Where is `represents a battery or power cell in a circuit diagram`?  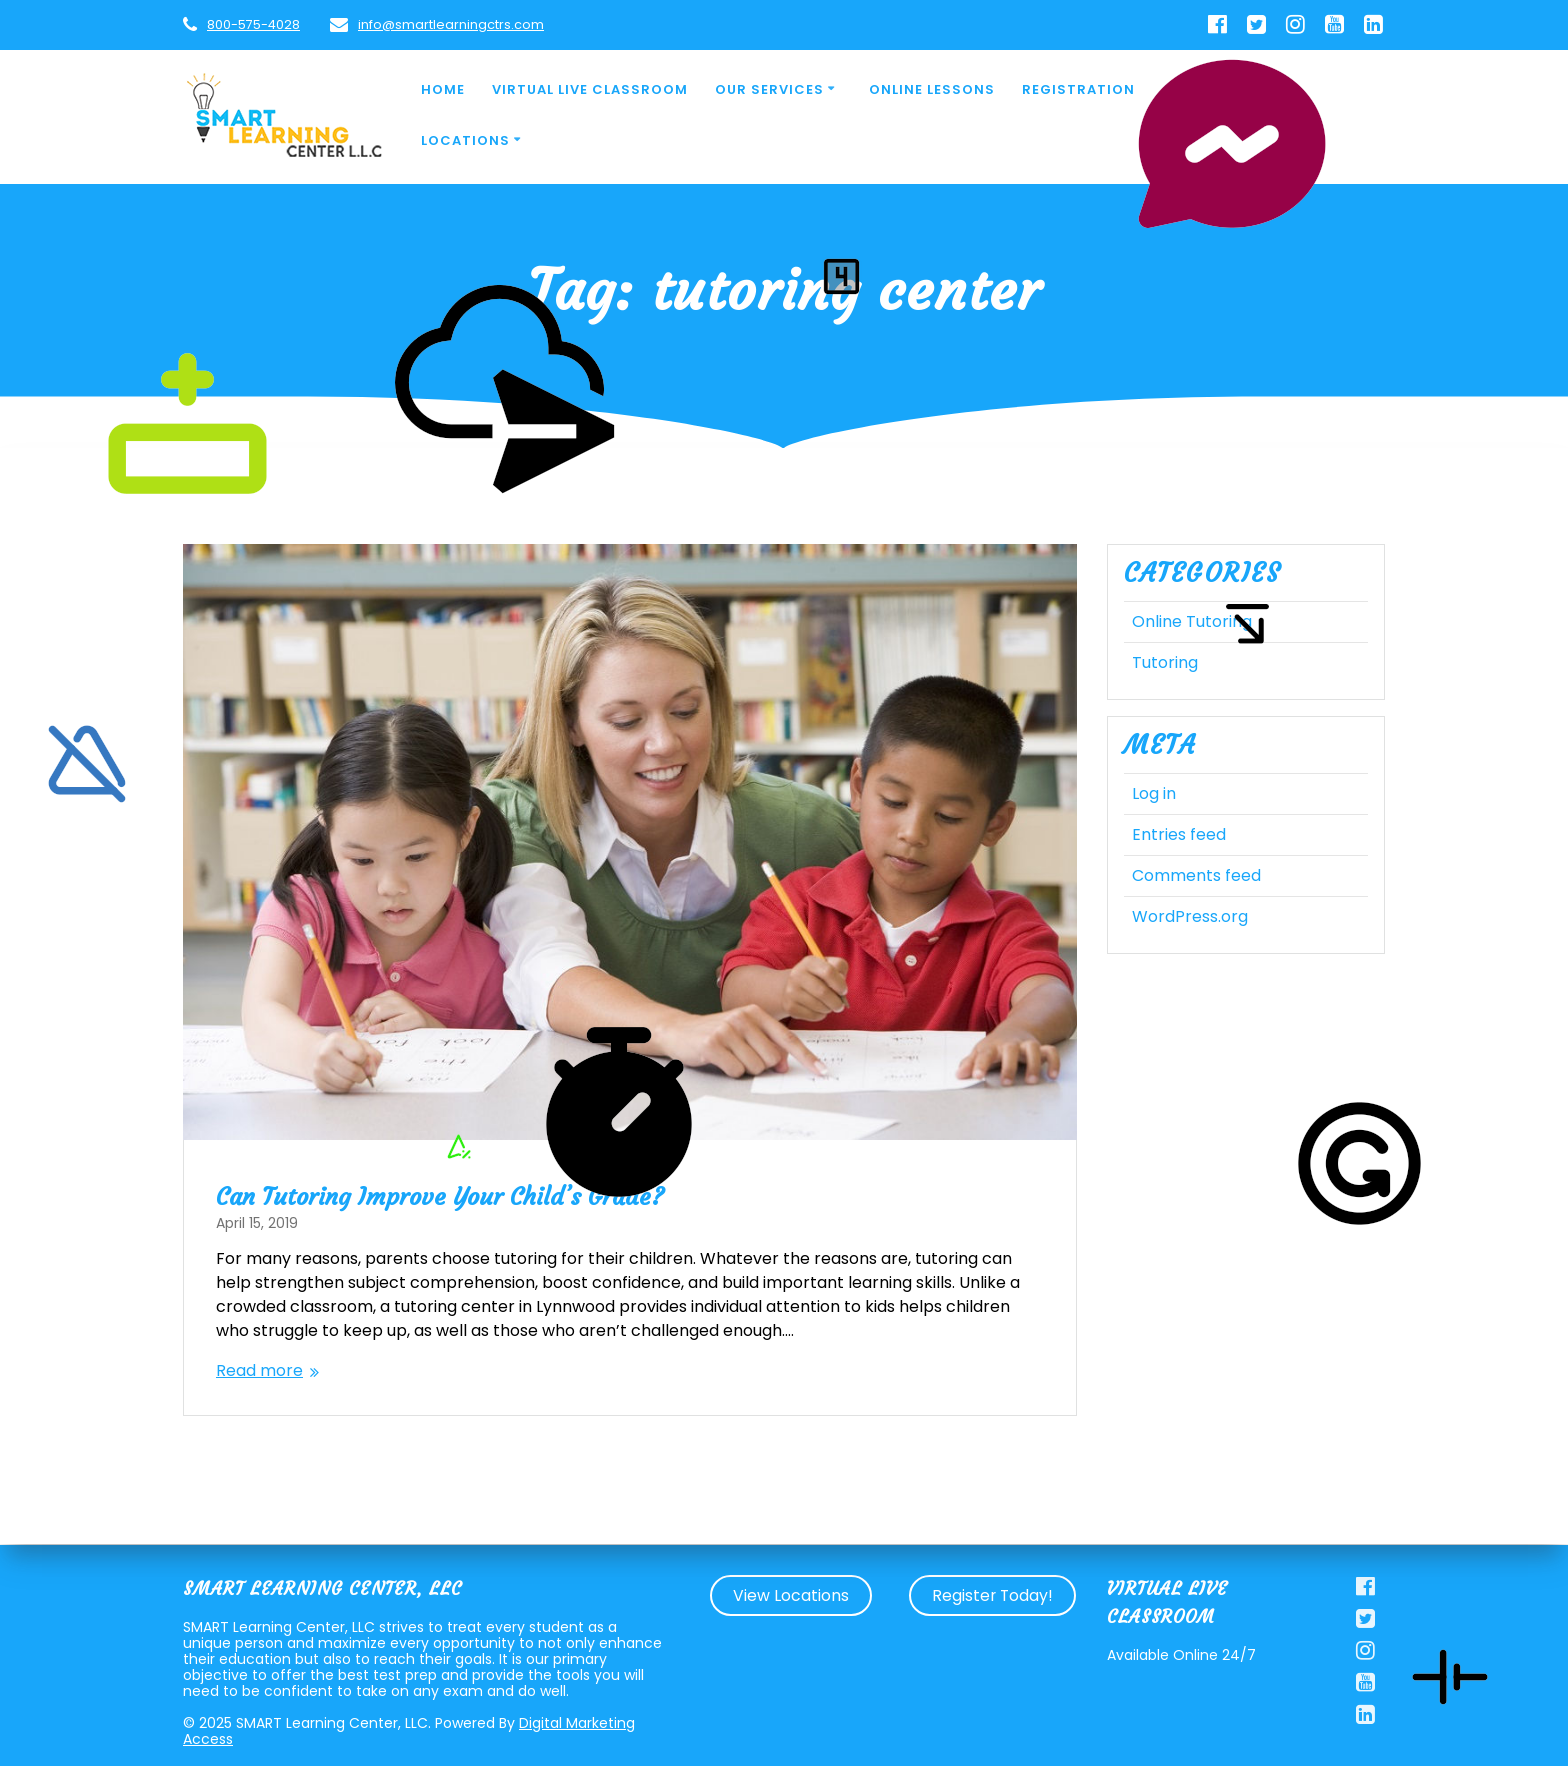 represents a battery or power cell in a circuit diagram is located at coordinates (1450, 1677).